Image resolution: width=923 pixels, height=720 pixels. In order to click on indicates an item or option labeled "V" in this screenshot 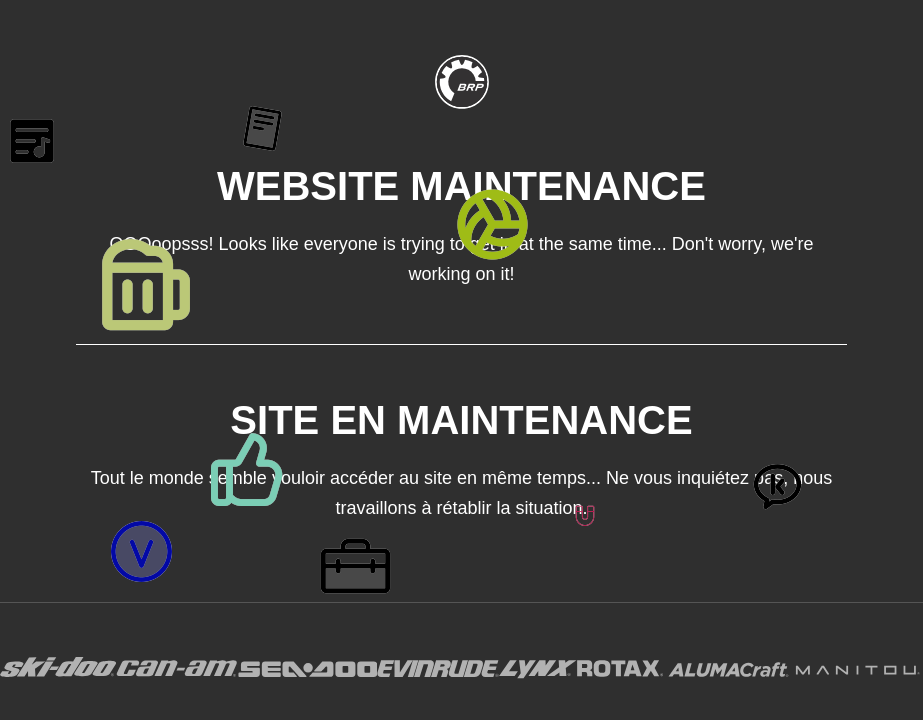, I will do `click(141, 551)`.